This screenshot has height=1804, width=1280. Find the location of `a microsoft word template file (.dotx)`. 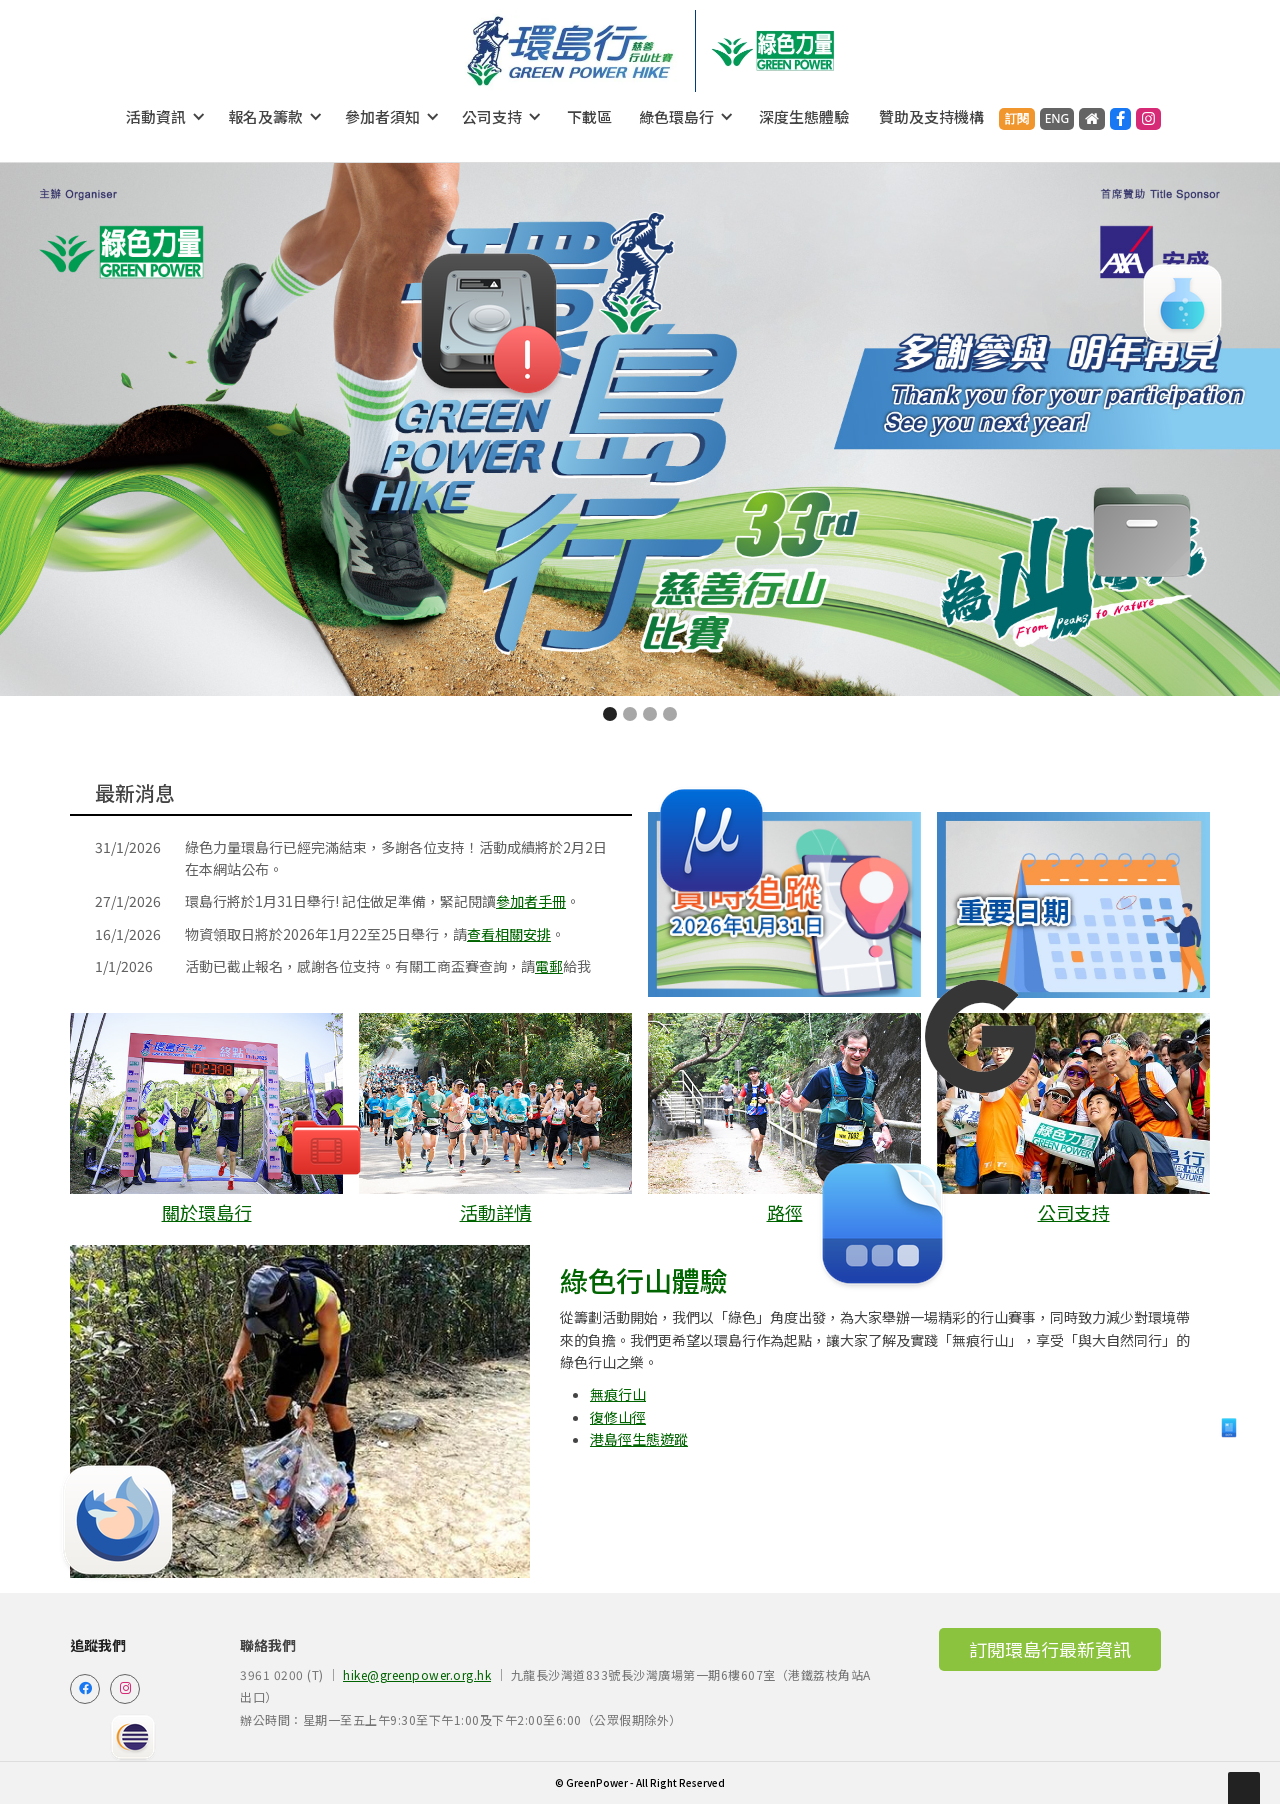

a microsoft word template file (.dotx) is located at coordinates (1229, 1428).